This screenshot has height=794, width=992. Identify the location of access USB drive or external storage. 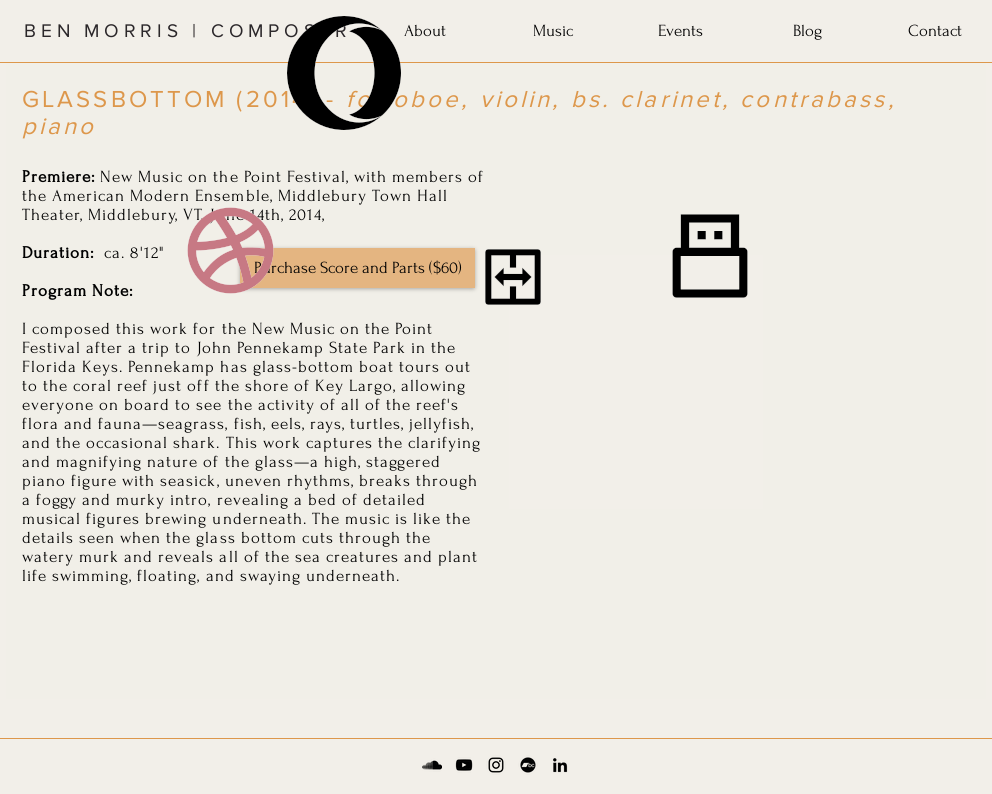
(710, 256).